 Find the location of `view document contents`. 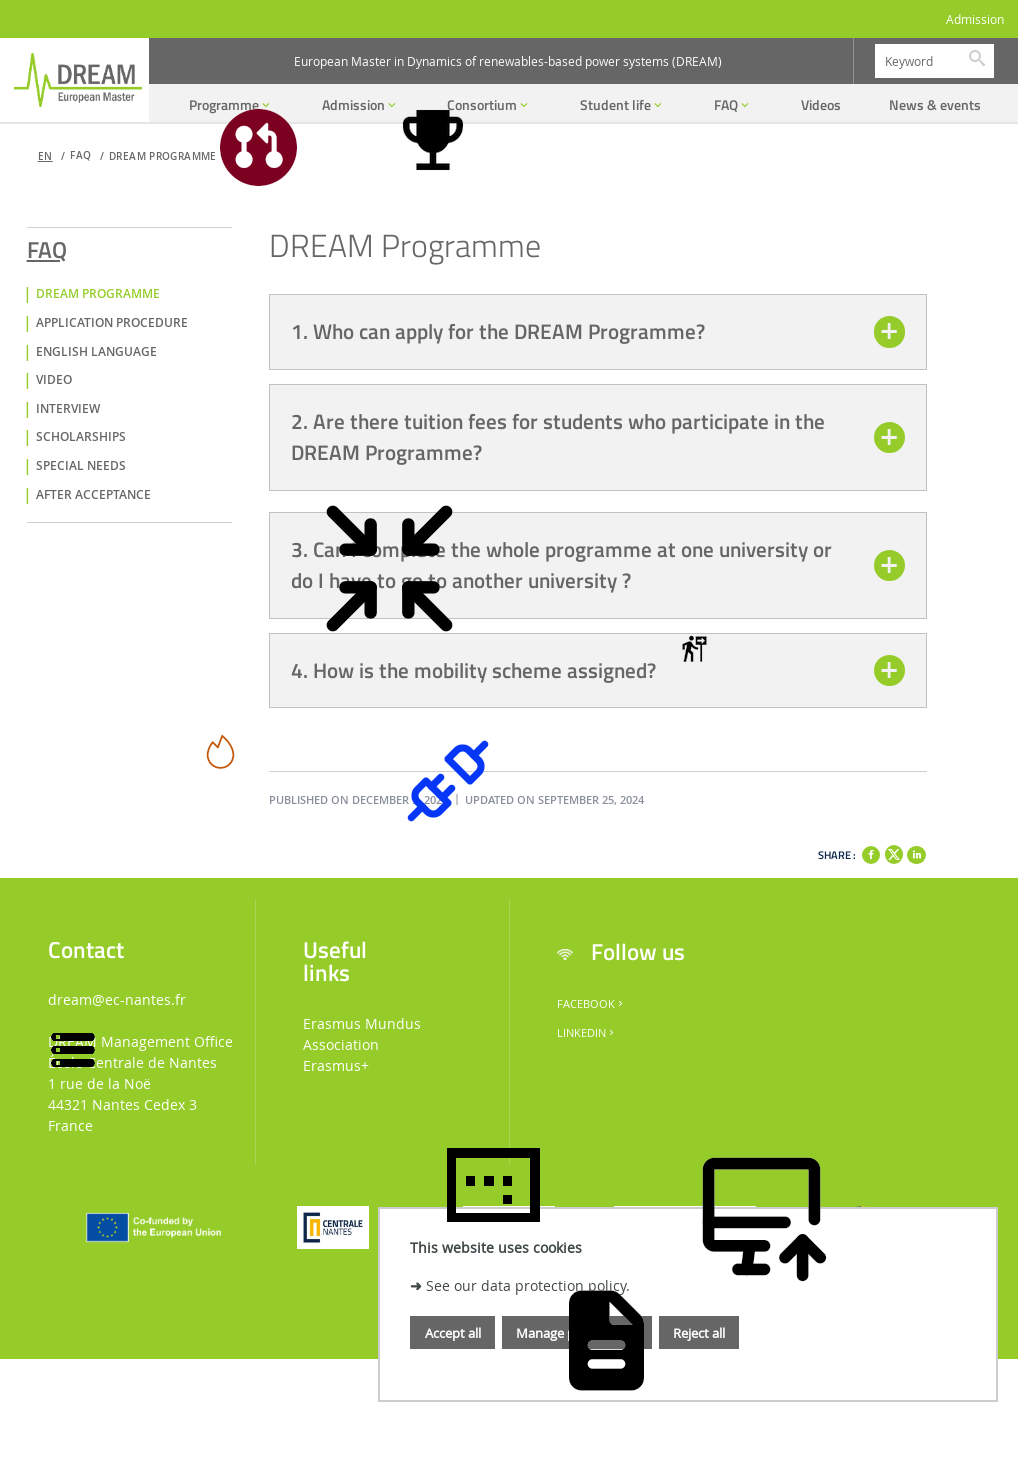

view document contents is located at coordinates (606, 1340).